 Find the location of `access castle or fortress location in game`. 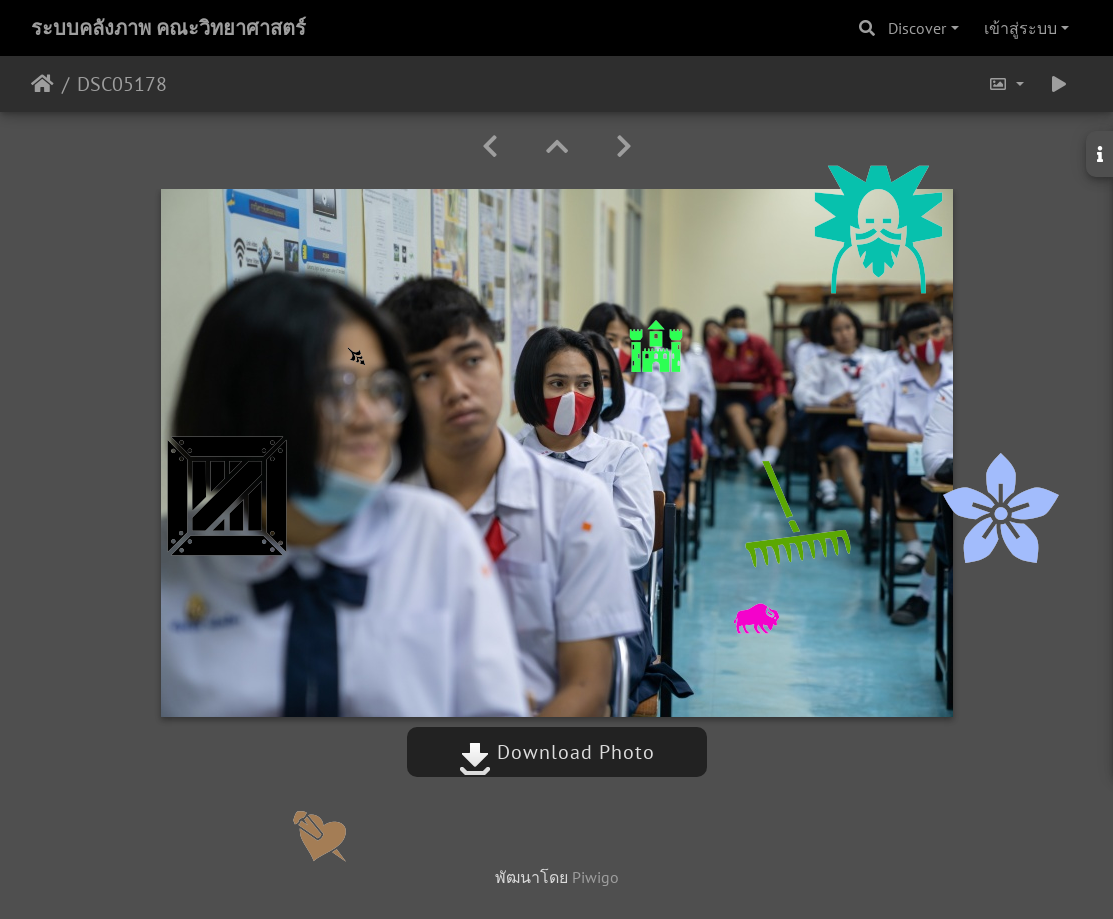

access castle or fortress location in game is located at coordinates (656, 346).